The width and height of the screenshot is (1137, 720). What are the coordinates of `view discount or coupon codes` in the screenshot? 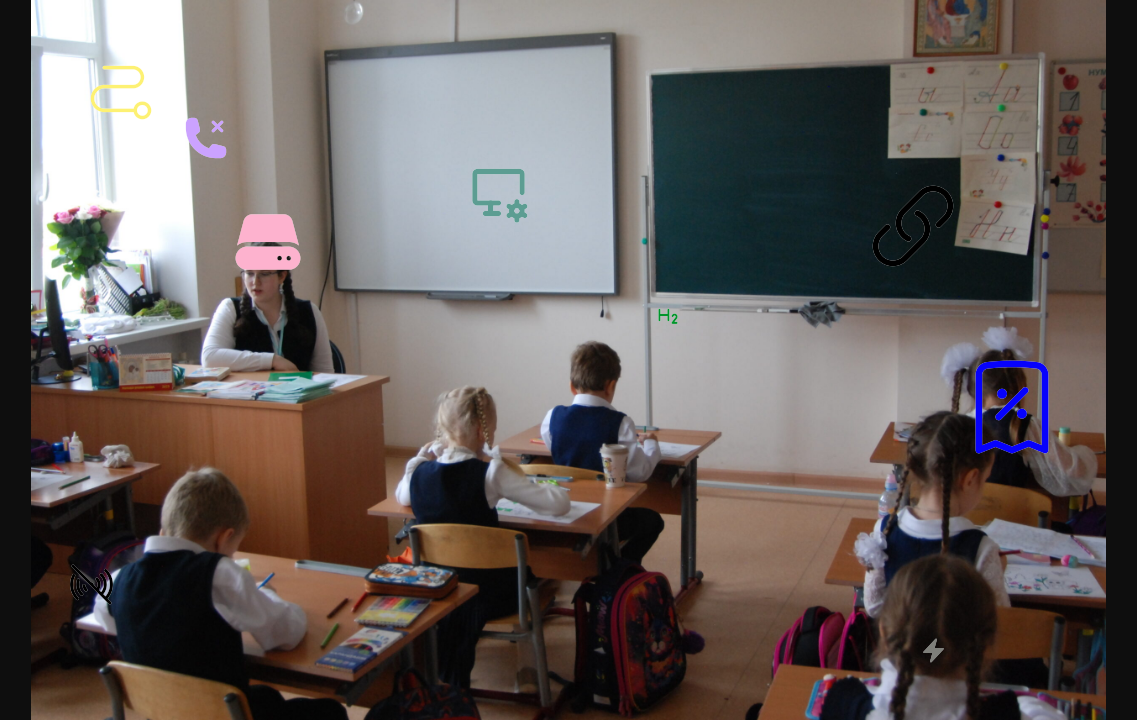 It's located at (1012, 407).